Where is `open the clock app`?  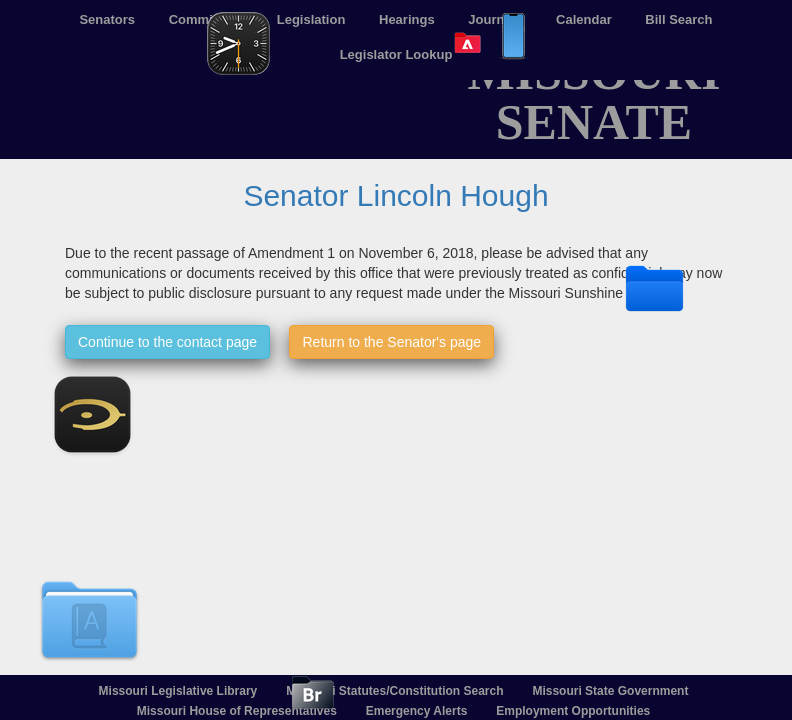 open the clock app is located at coordinates (238, 43).